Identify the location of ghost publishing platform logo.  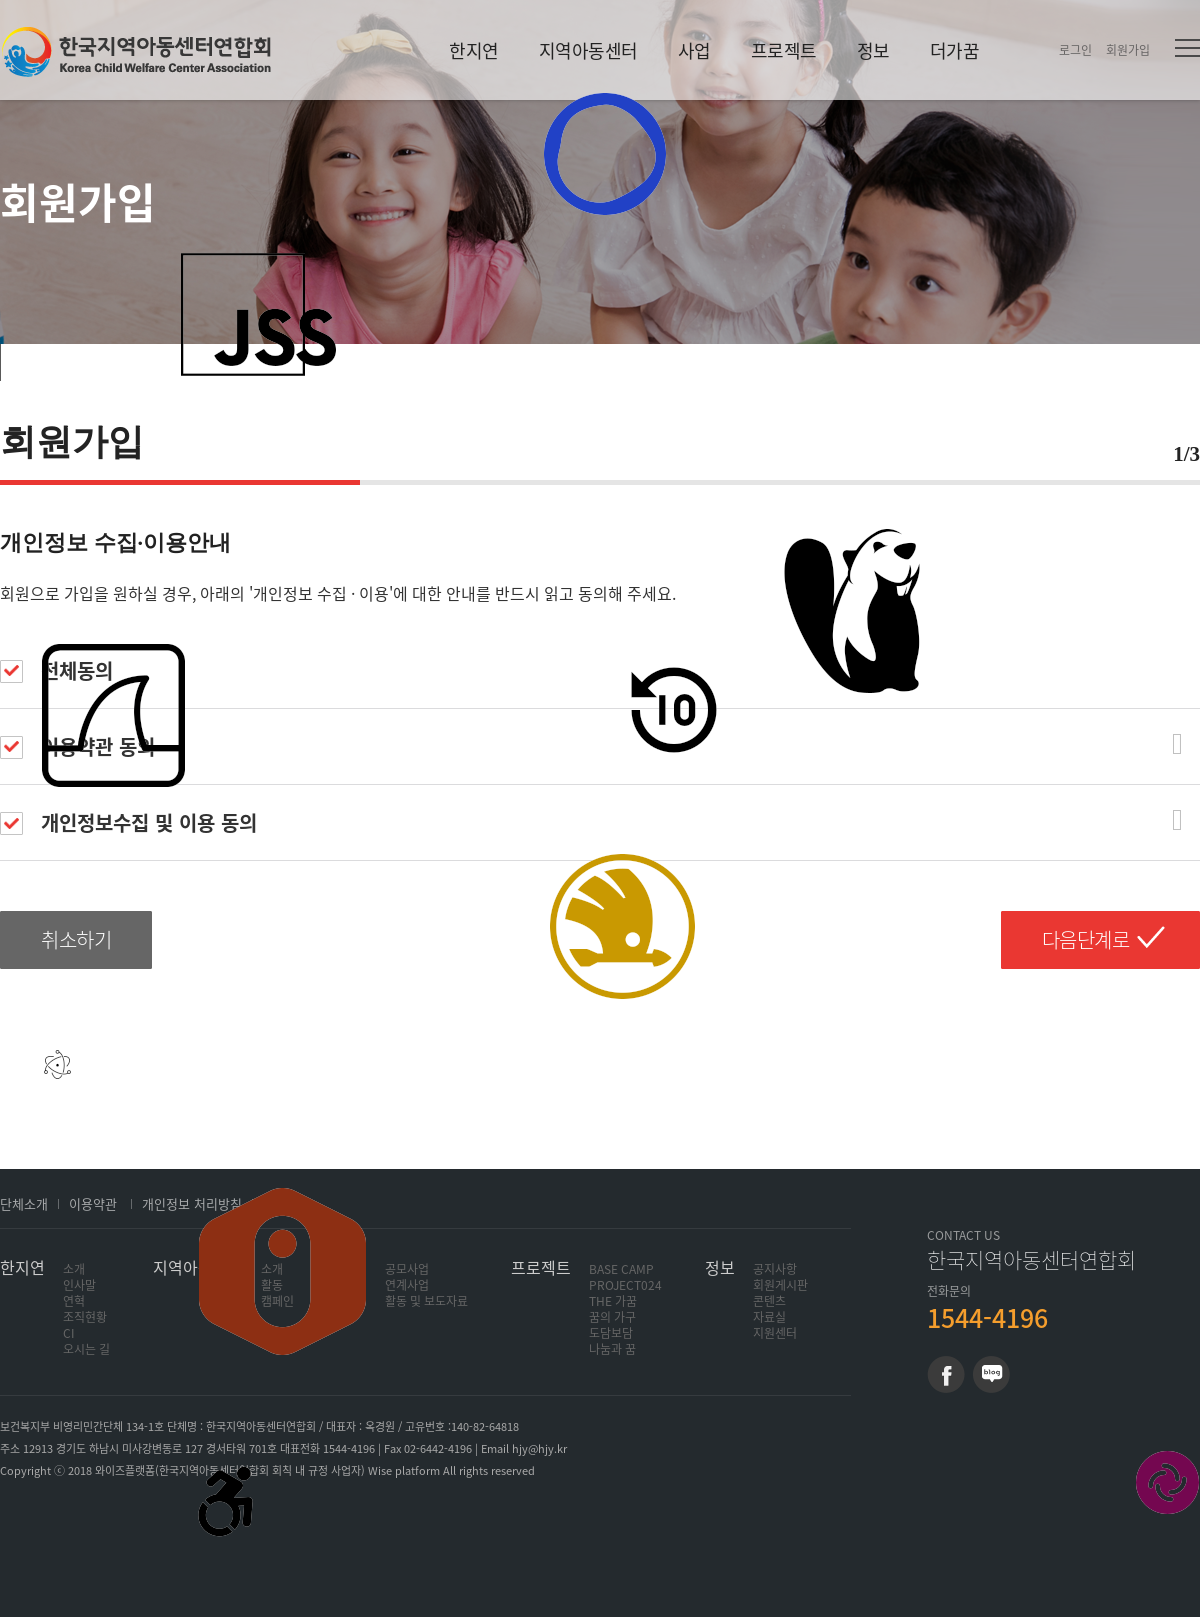
(605, 154).